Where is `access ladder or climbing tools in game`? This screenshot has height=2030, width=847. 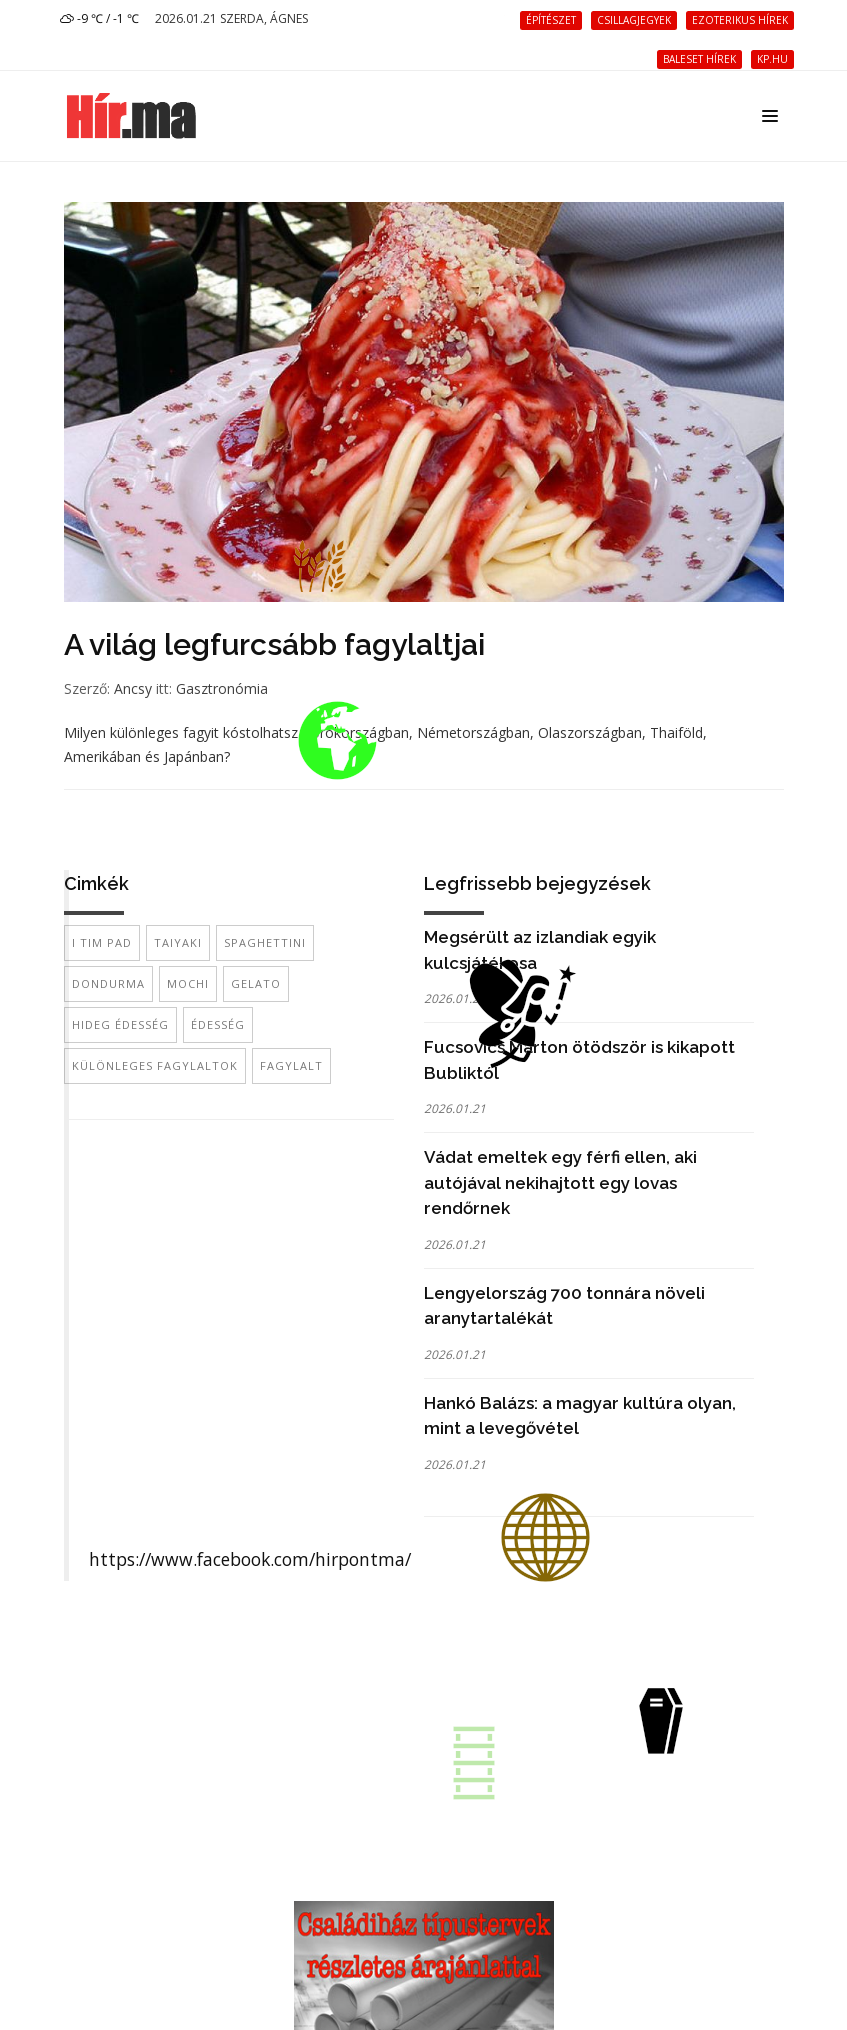
access ladder or climbing tools in game is located at coordinates (474, 1763).